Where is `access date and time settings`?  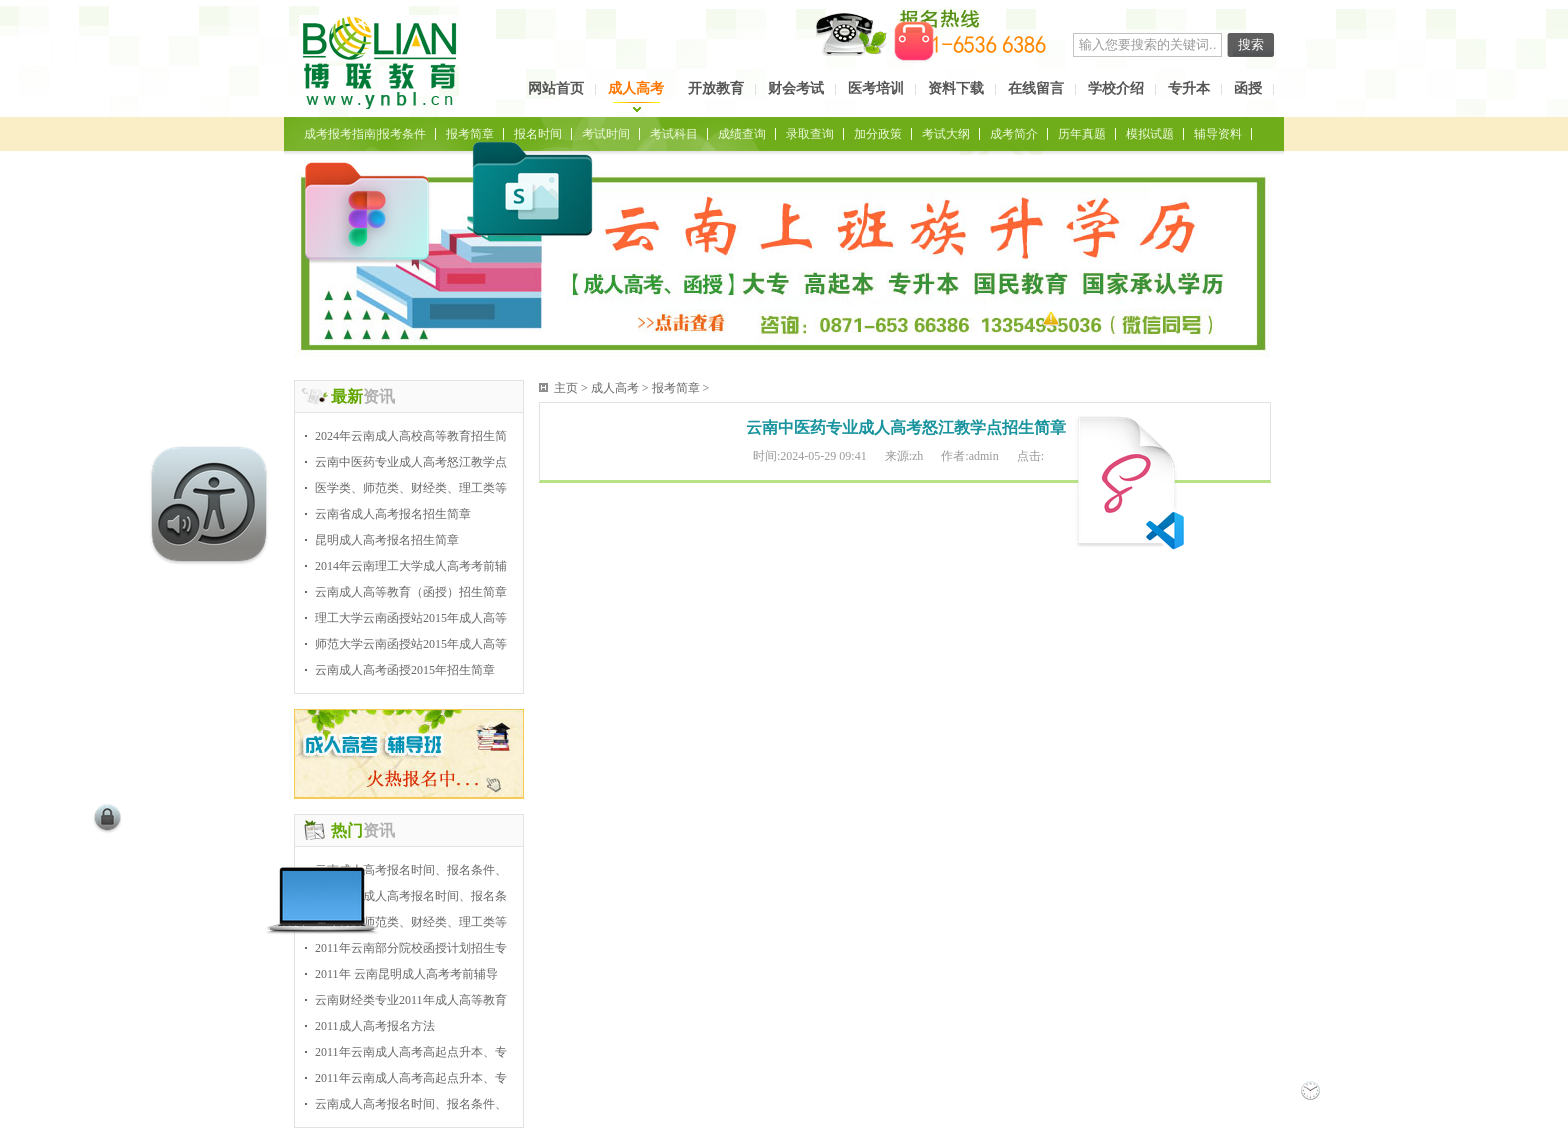 access date and time settings is located at coordinates (1310, 1090).